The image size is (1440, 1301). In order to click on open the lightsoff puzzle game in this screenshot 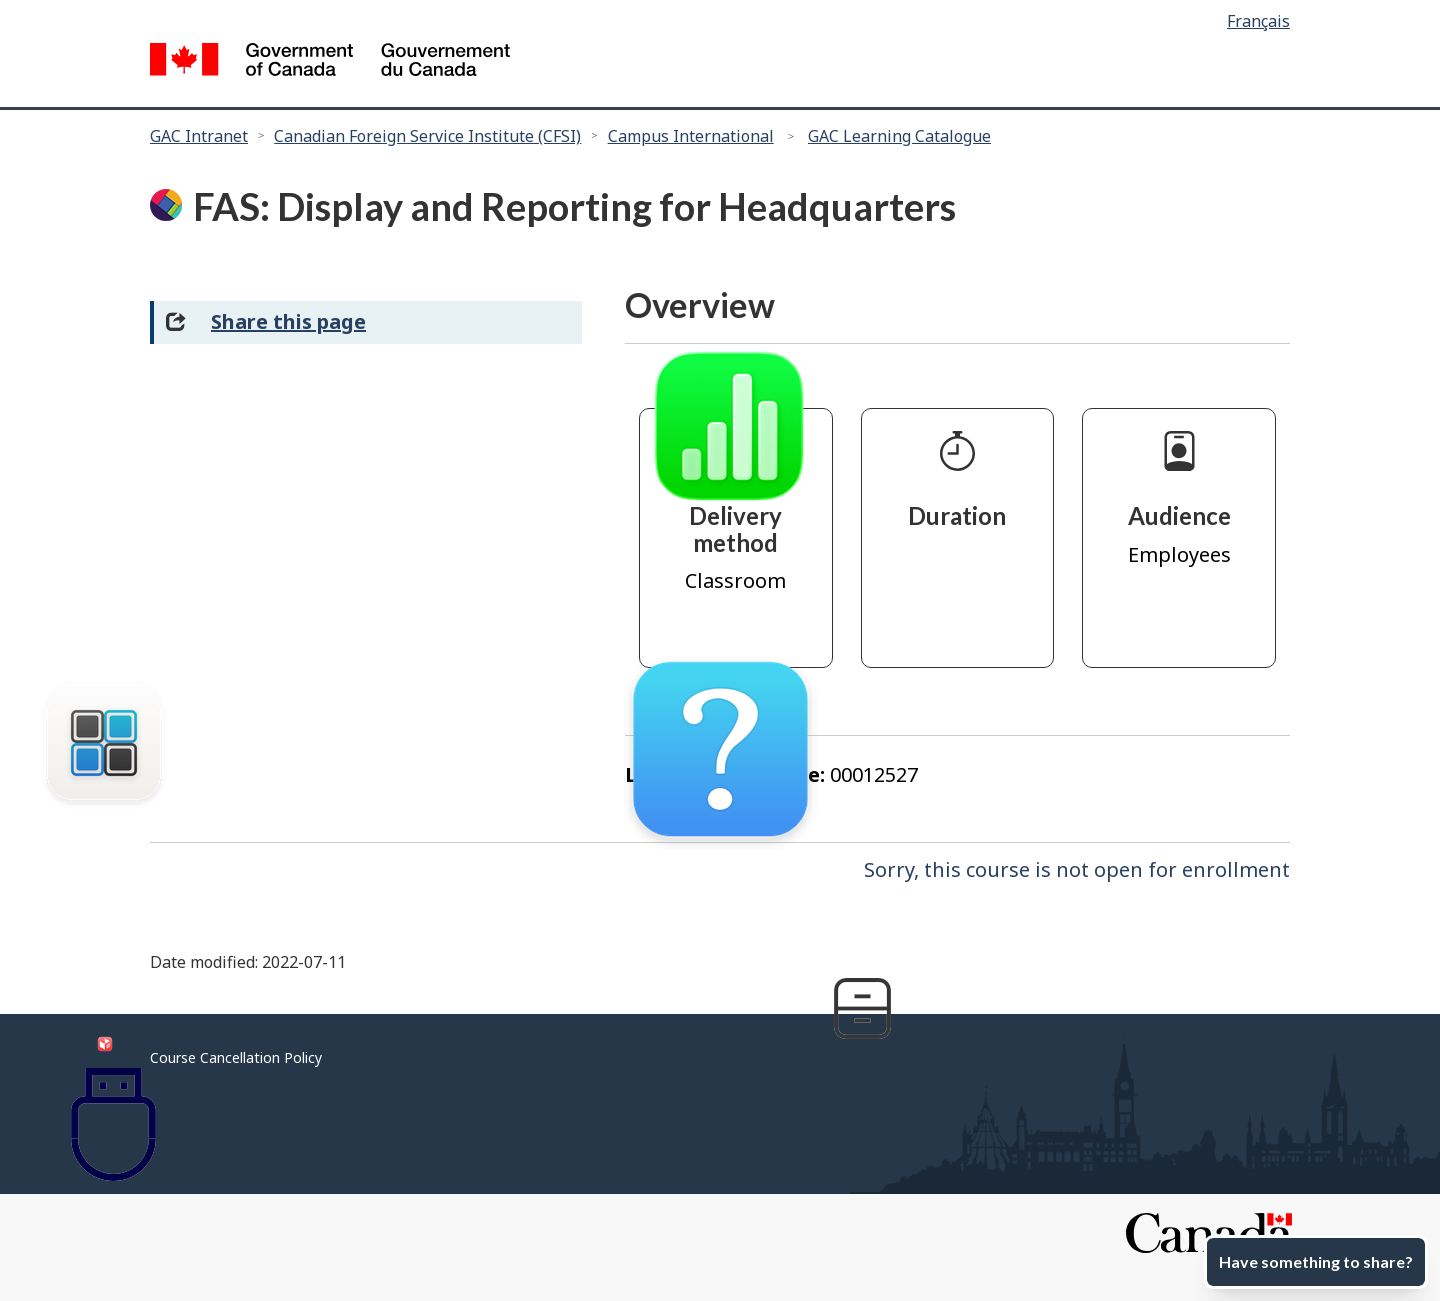, I will do `click(104, 743)`.